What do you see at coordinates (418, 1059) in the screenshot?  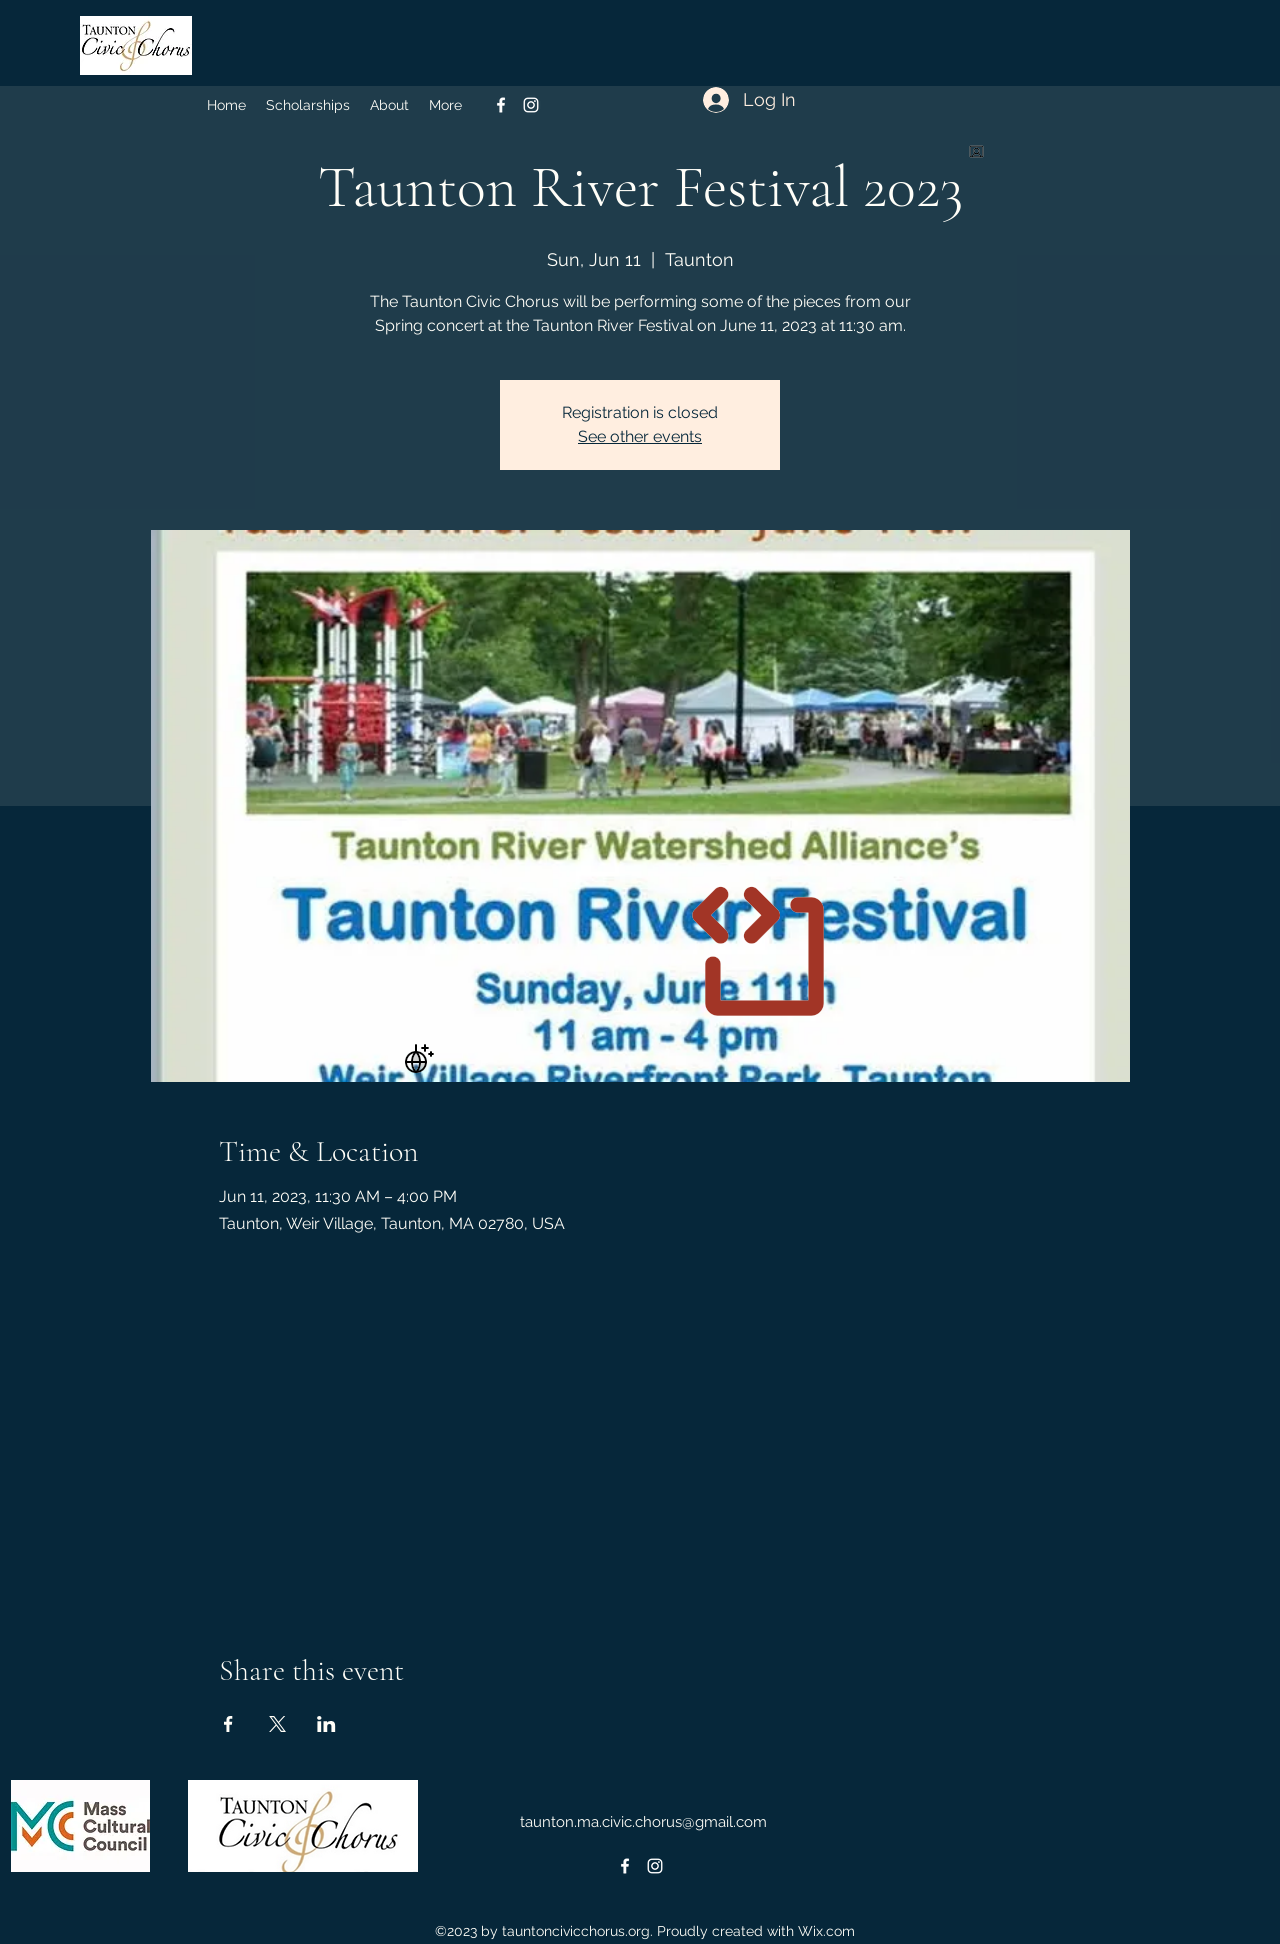 I see `access party or event mode` at bounding box center [418, 1059].